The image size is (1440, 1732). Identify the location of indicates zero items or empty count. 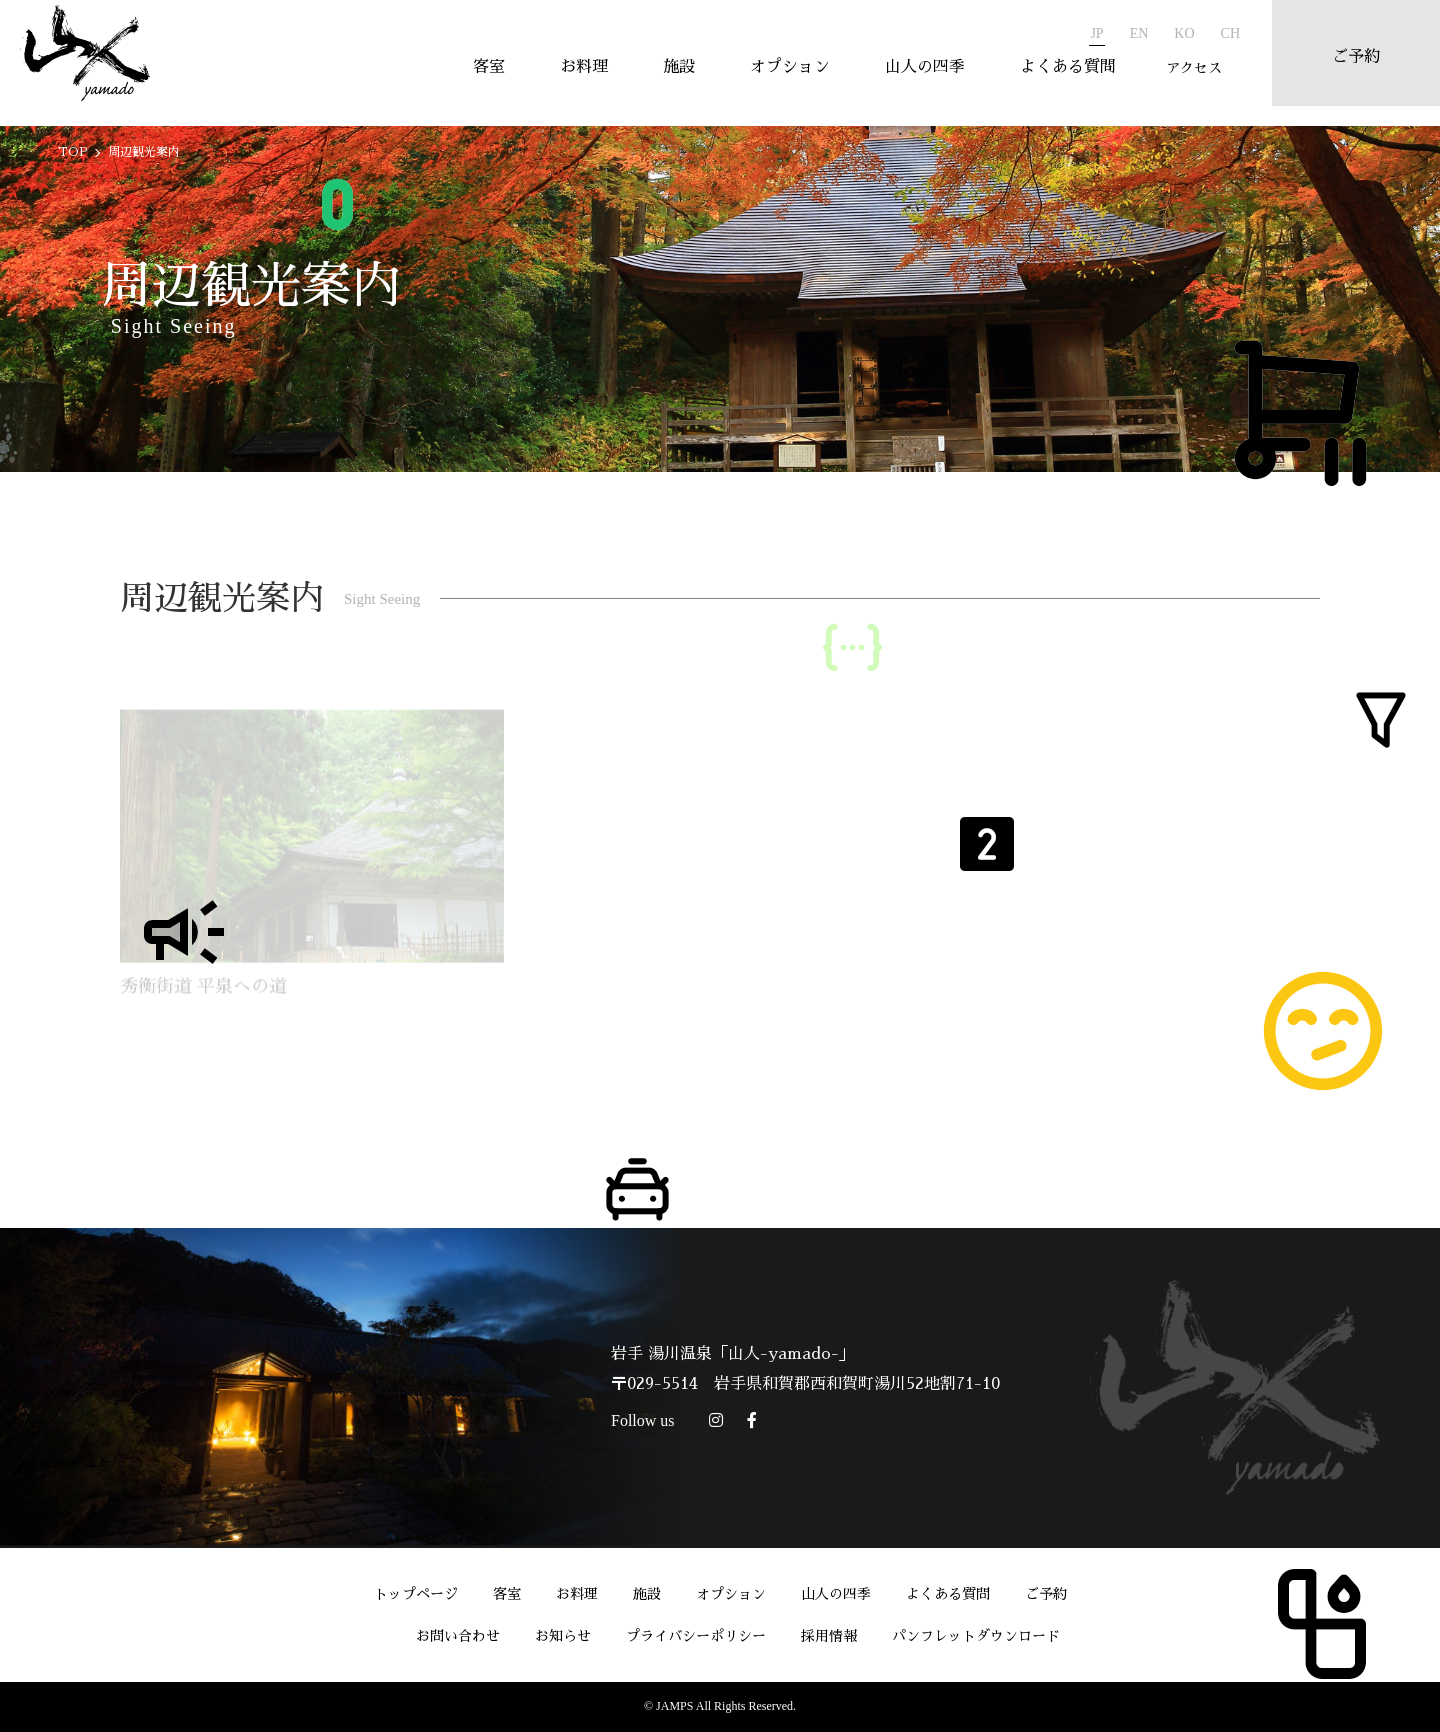
(337, 204).